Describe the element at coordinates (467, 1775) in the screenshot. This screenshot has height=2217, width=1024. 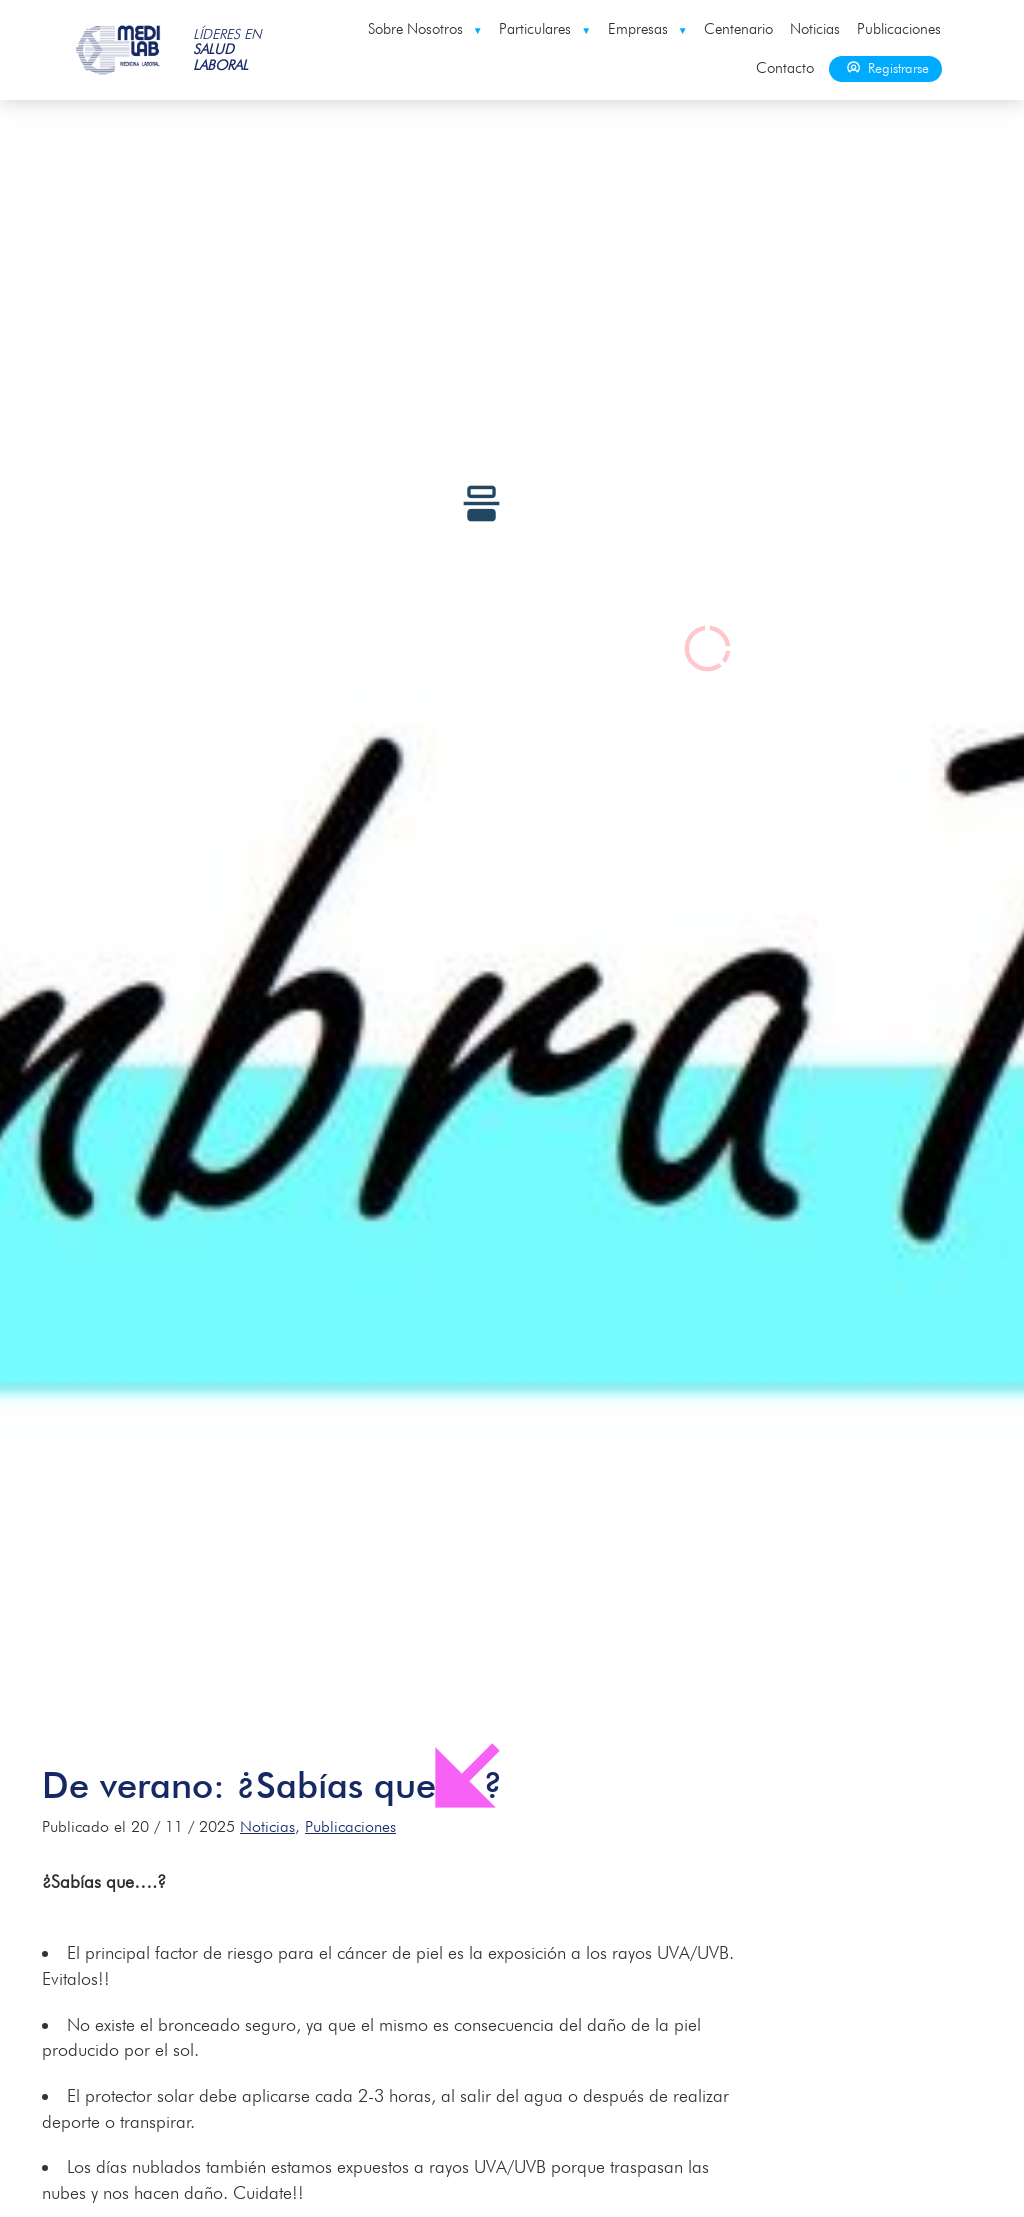
I see `navigate to previous or lower-level content` at that location.